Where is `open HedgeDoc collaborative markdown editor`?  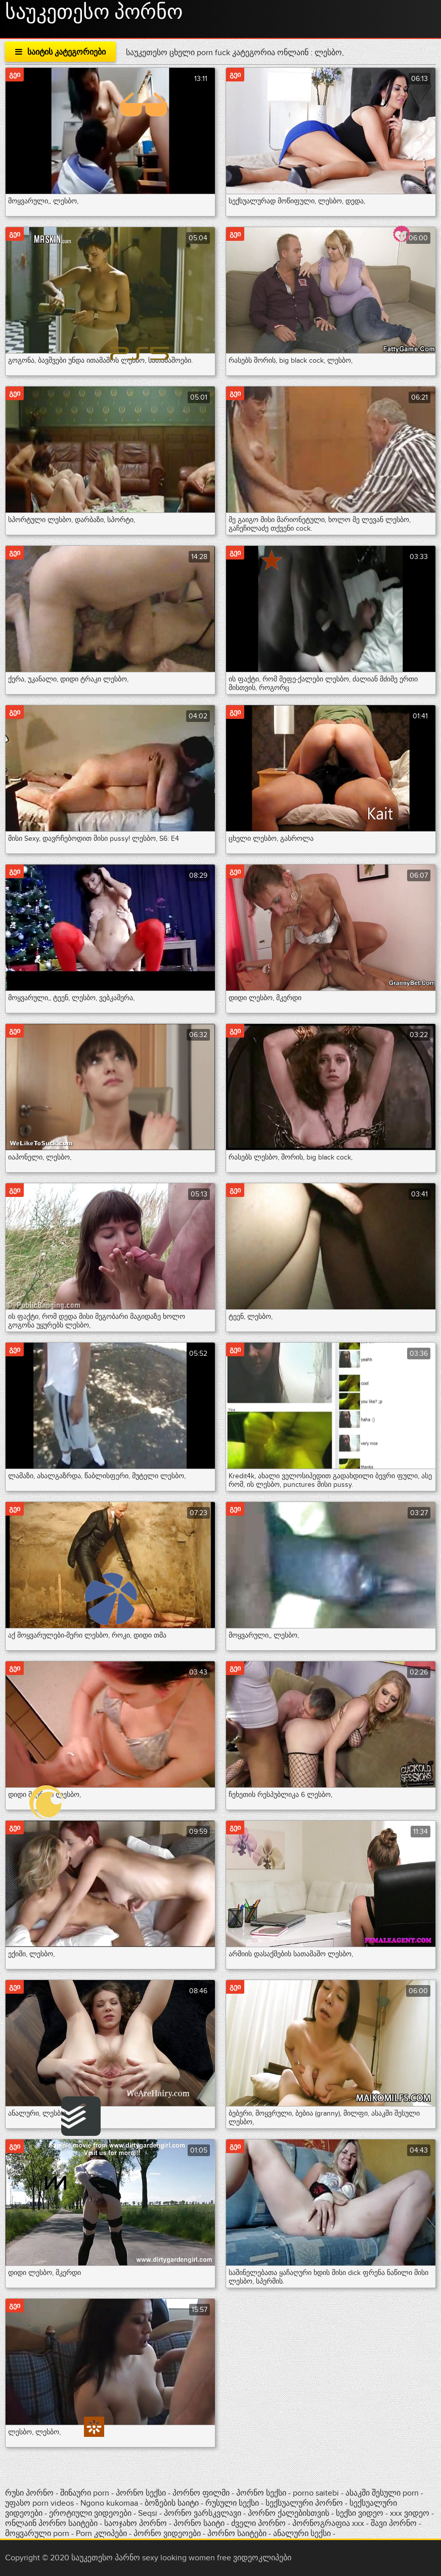 open HedgeDoc collaborative markdown editor is located at coordinates (402, 234).